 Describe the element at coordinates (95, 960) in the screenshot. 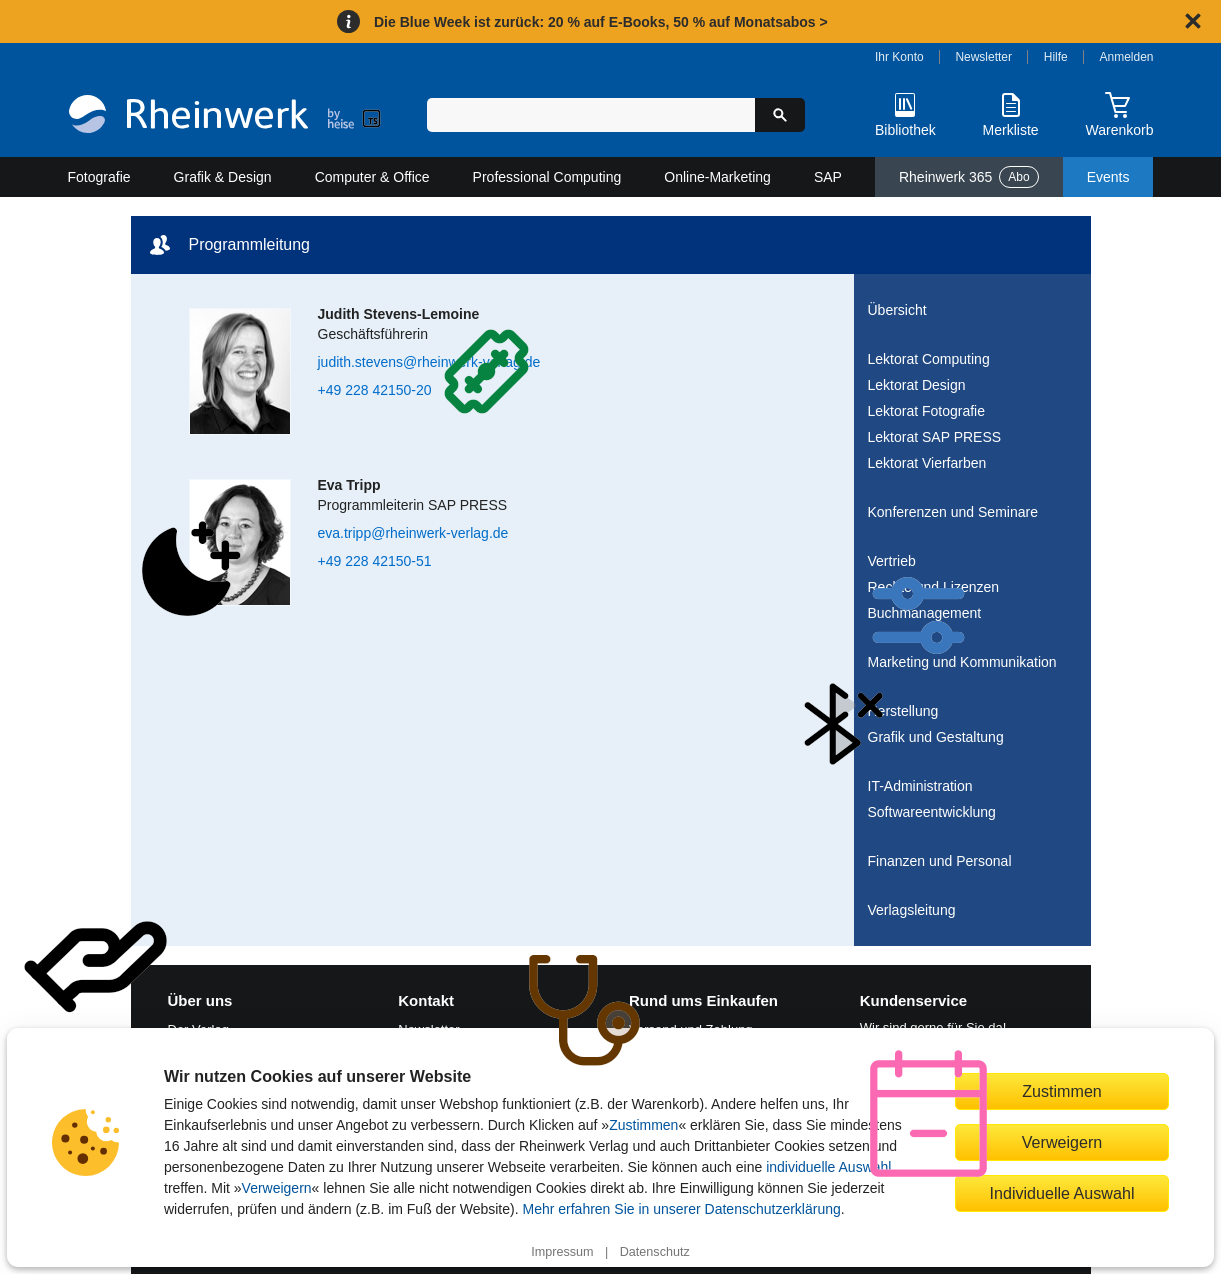

I see `access help or support options` at that location.